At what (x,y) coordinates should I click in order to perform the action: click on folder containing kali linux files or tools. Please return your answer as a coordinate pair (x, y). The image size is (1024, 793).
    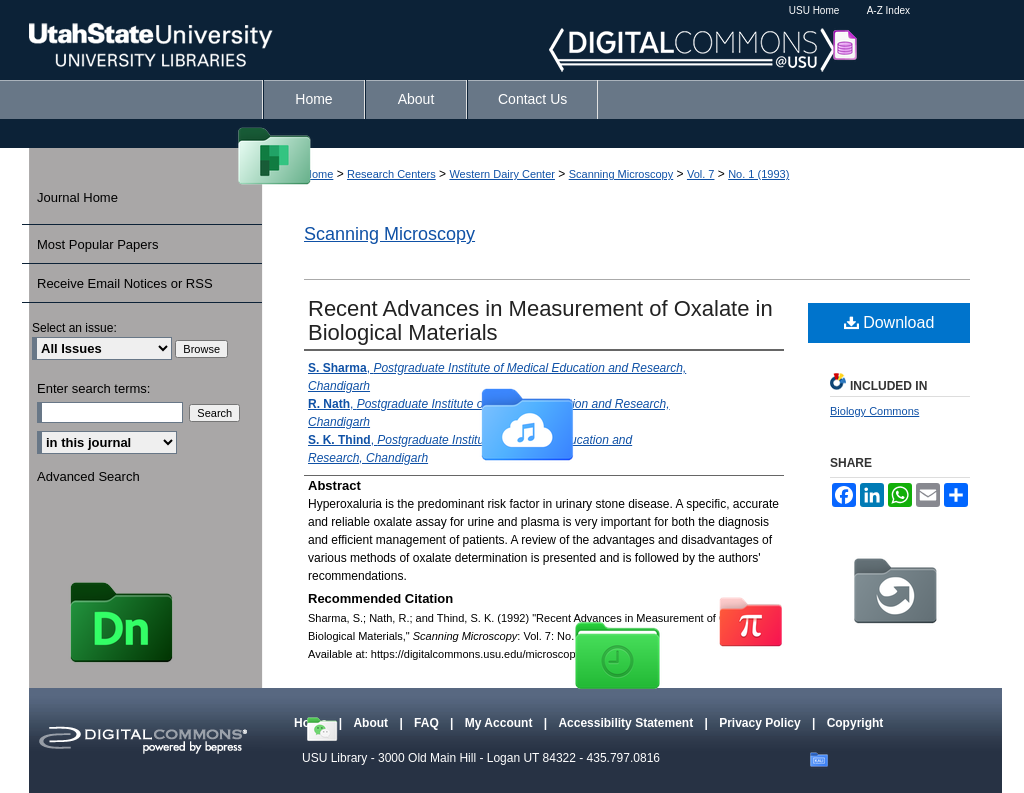
    Looking at the image, I should click on (819, 760).